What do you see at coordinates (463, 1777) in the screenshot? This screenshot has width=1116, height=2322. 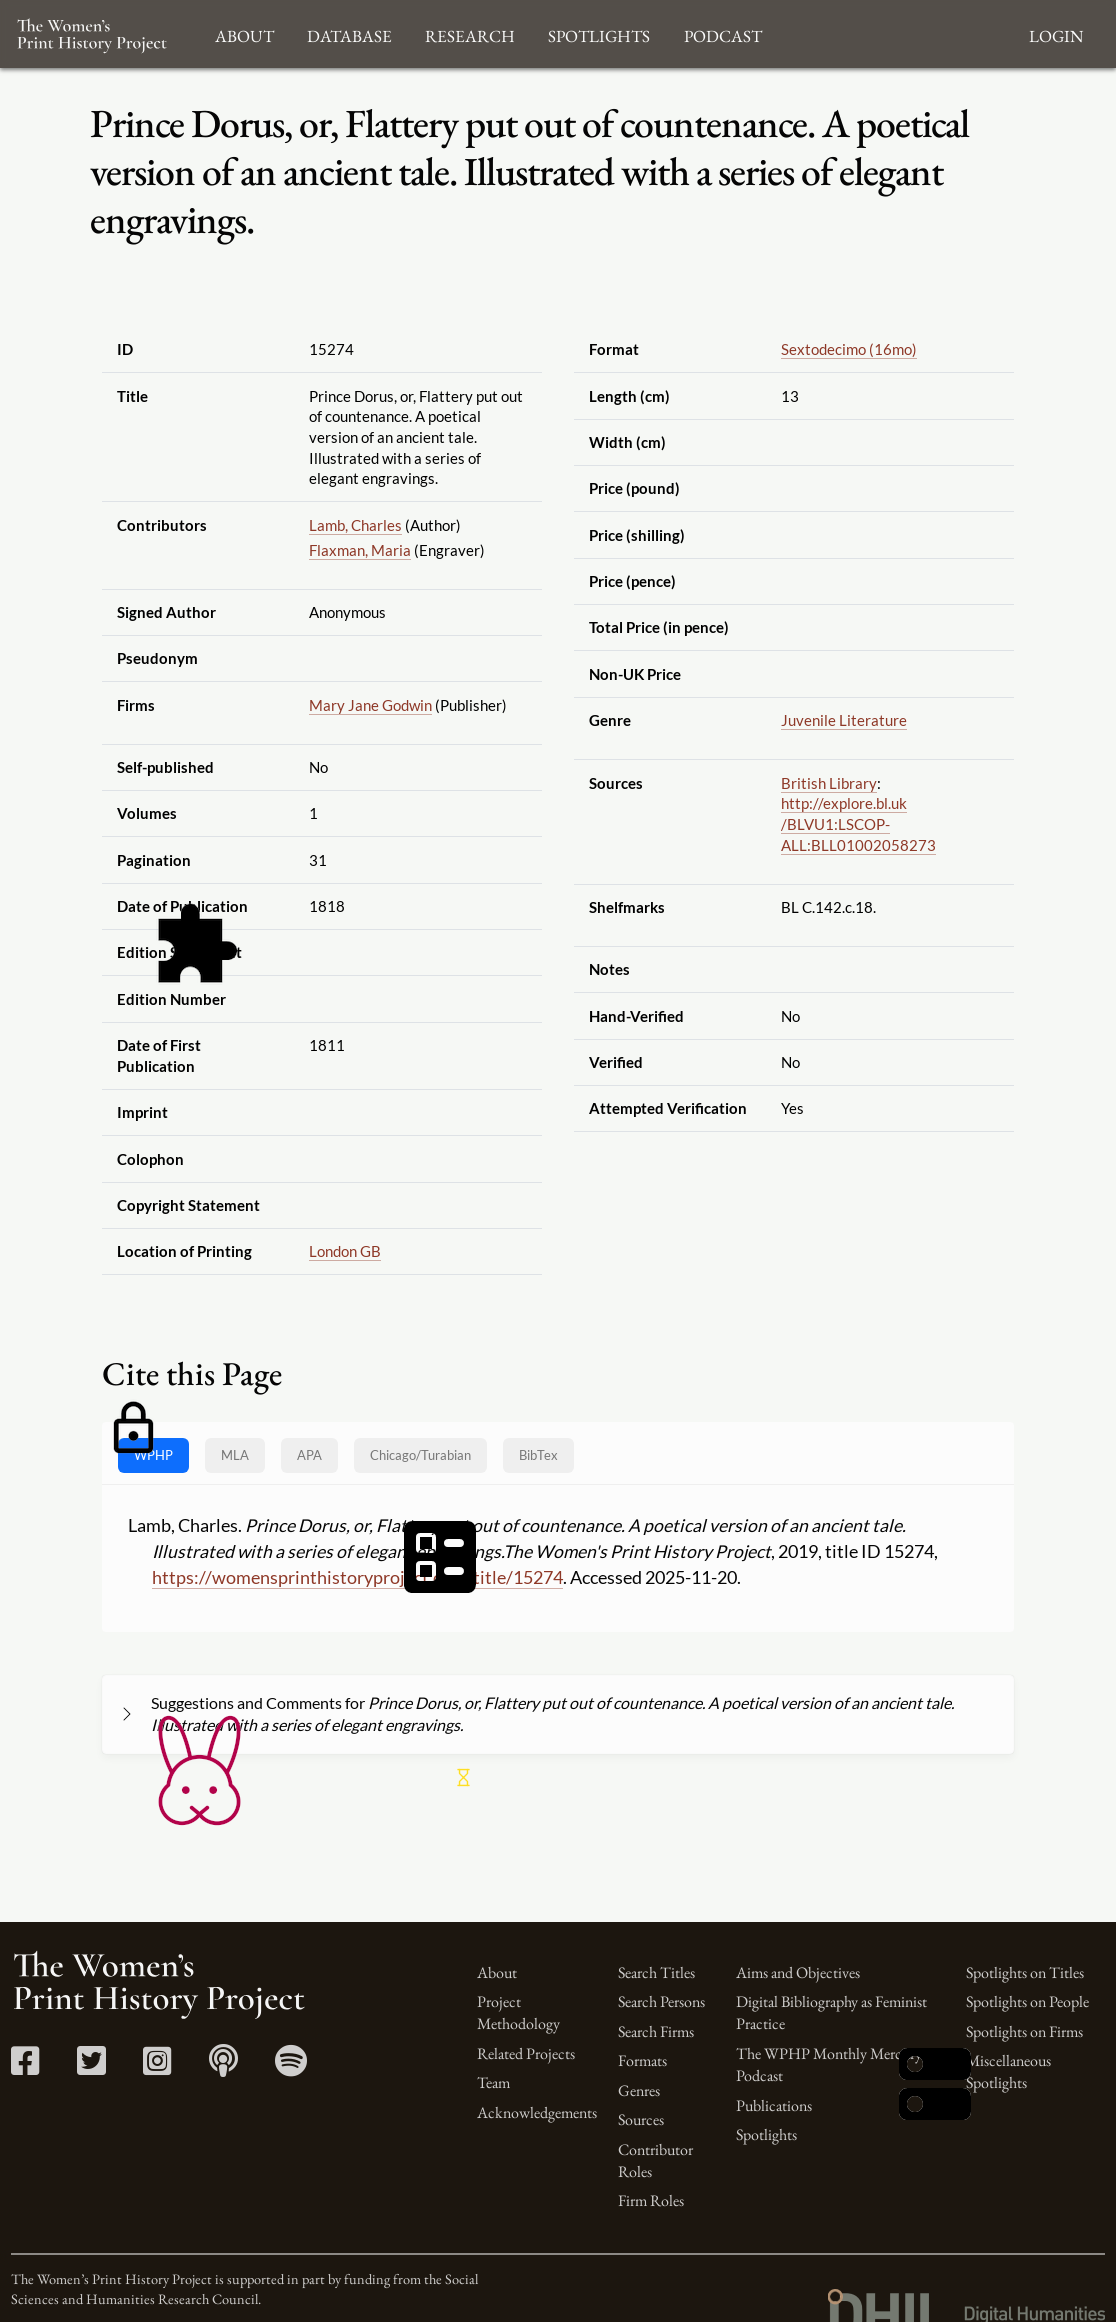 I see `indicates loading or processing in progress` at bounding box center [463, 1777].